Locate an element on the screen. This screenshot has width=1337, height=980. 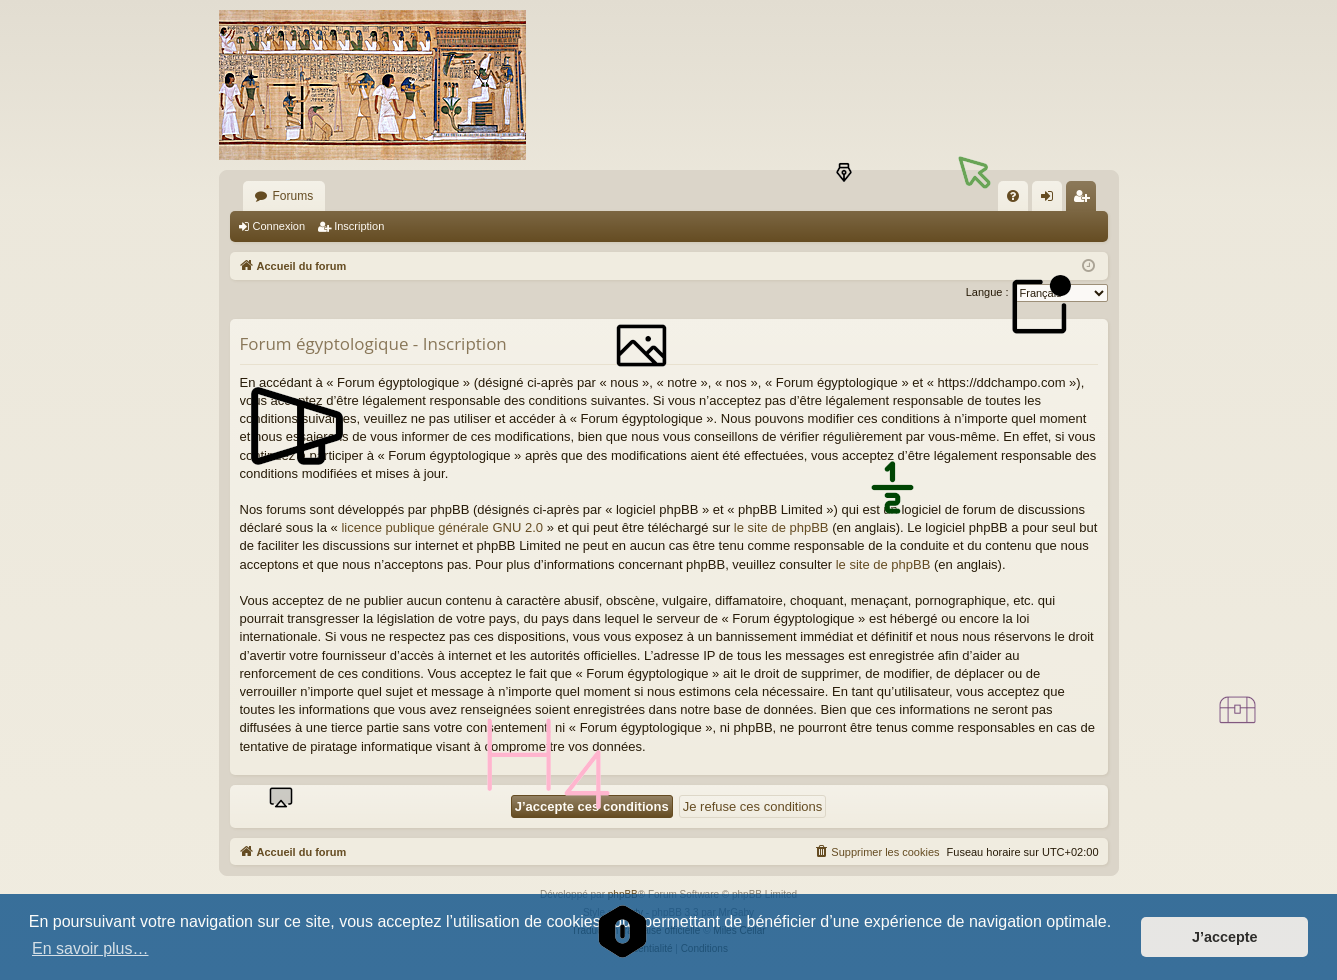
insert a fraction into a document or equation is located at coordinates (892, 487).